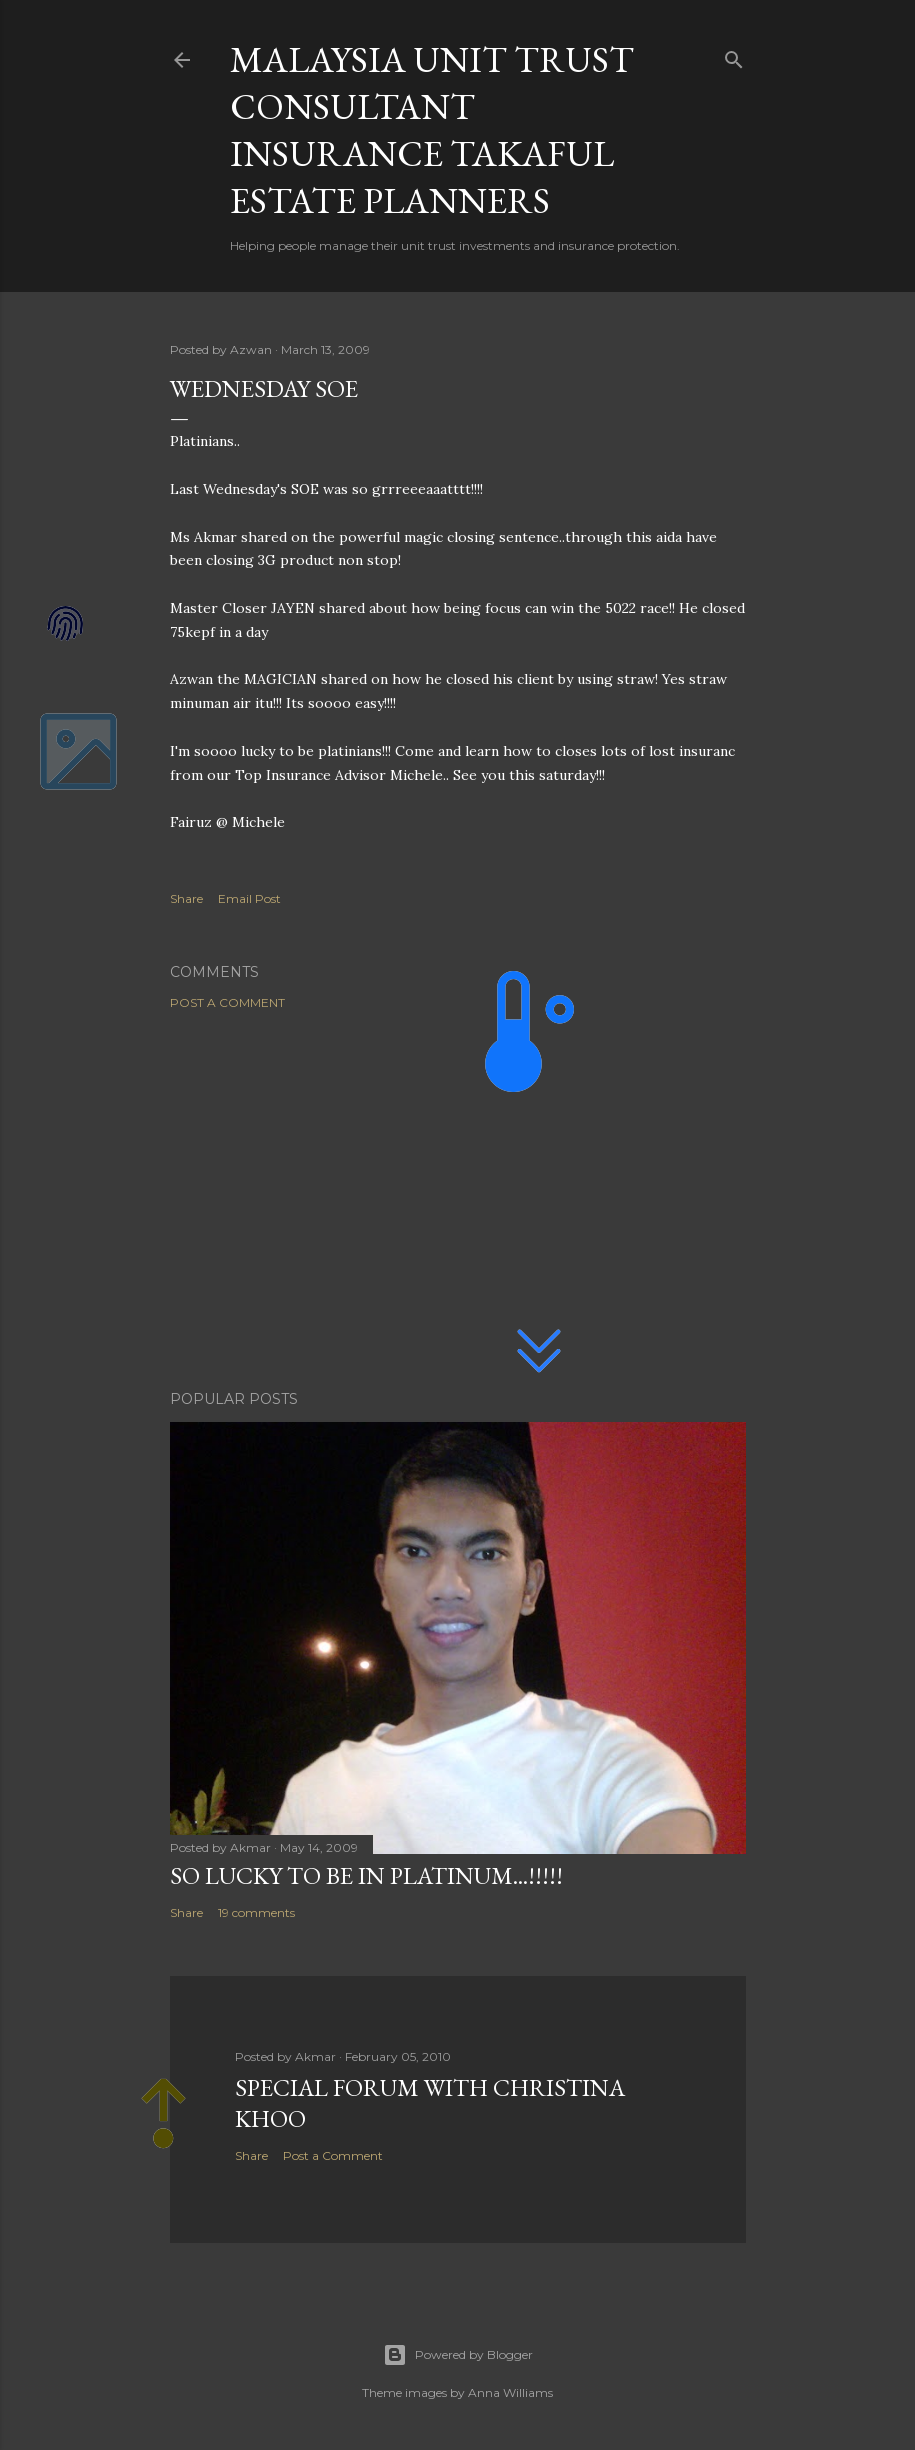 Image resolution: width=915 pixels, height=2450 pixels. I want to click on step out of the current function during debugging, so click(163, 2113).